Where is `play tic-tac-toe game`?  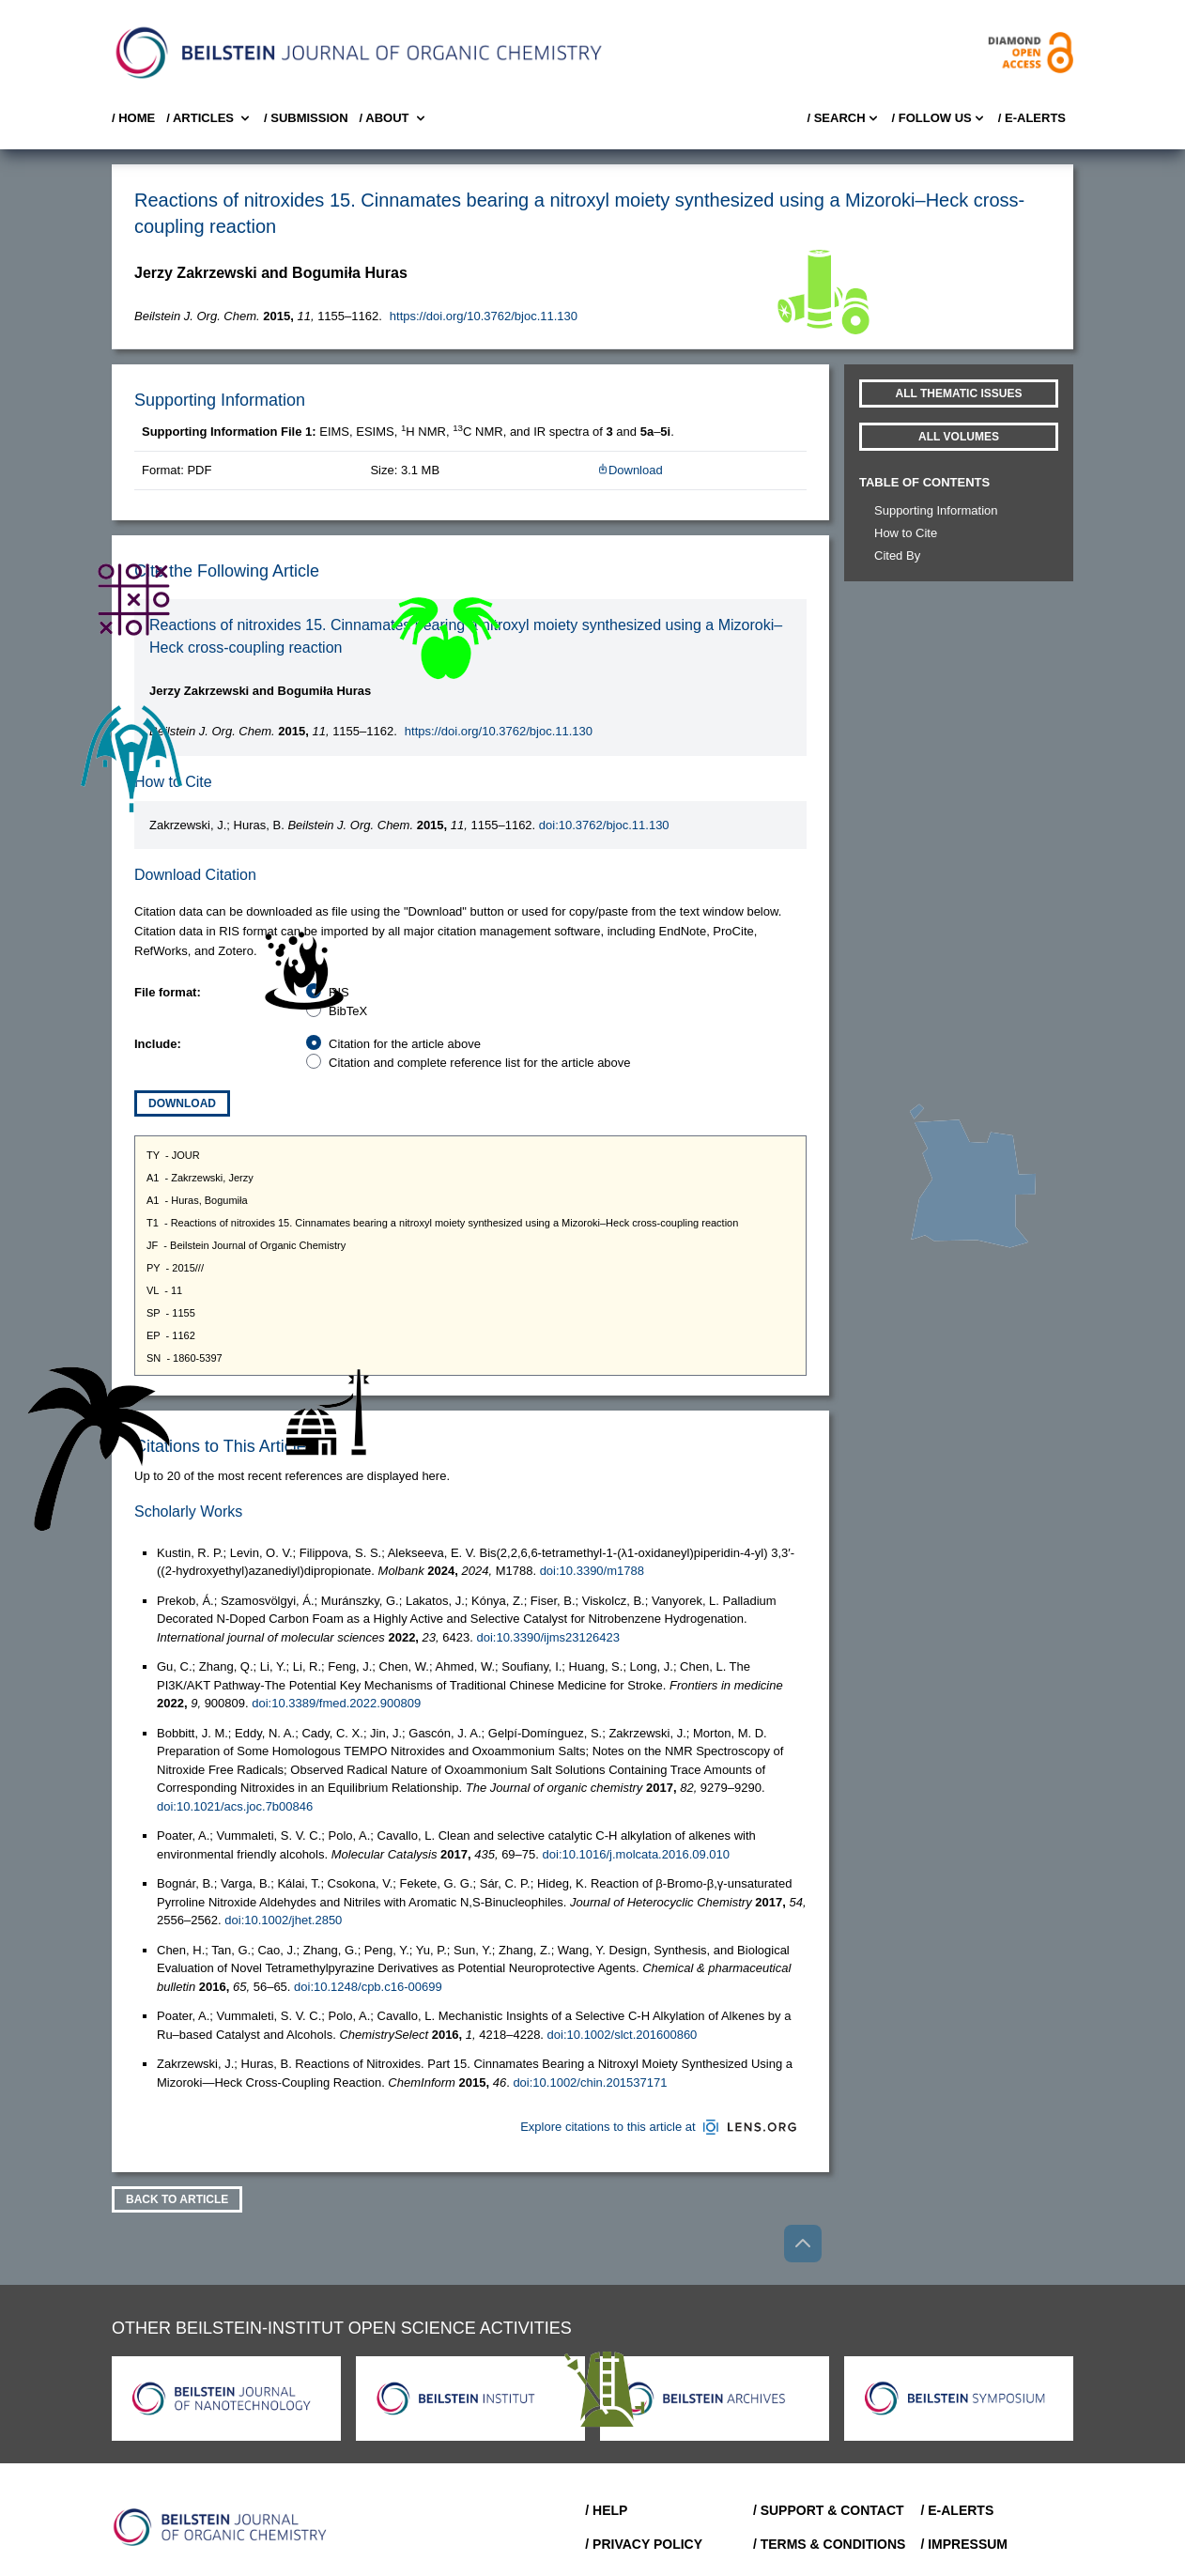
play tic-tac-toe game is located at coordinates (133, 599).